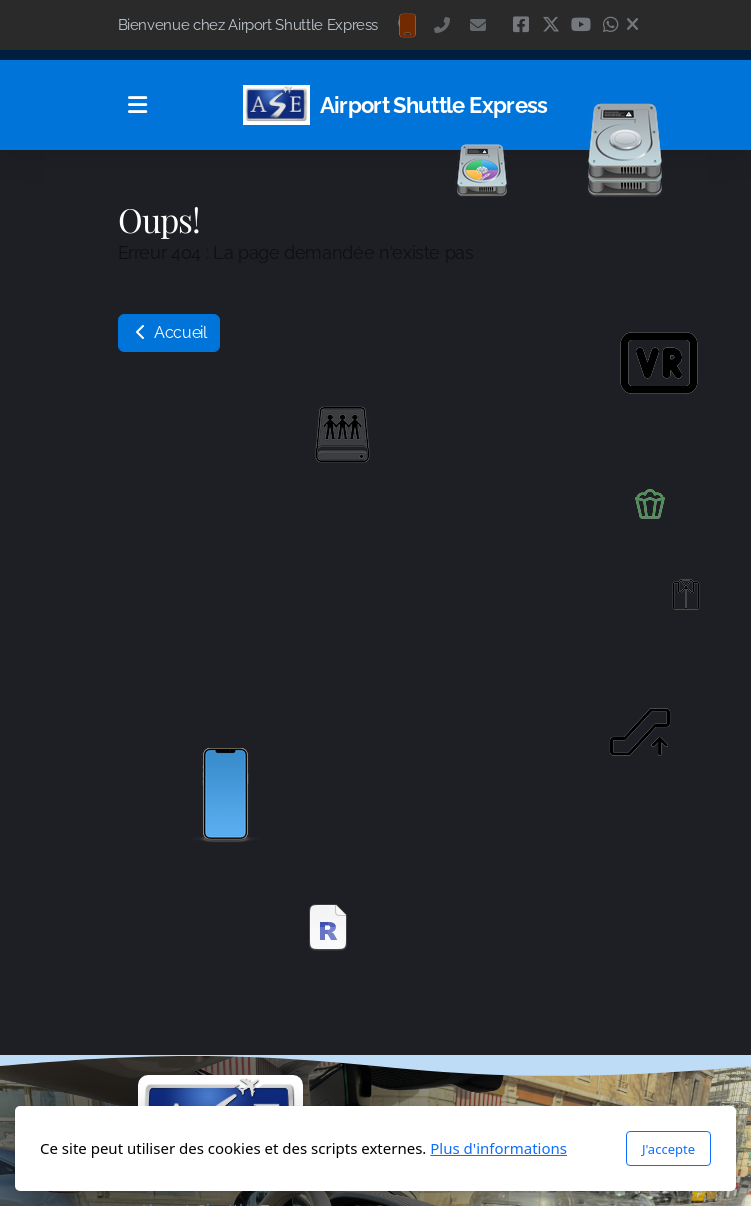  I want to click on access multiple connected storage drives, so click(625, 150).